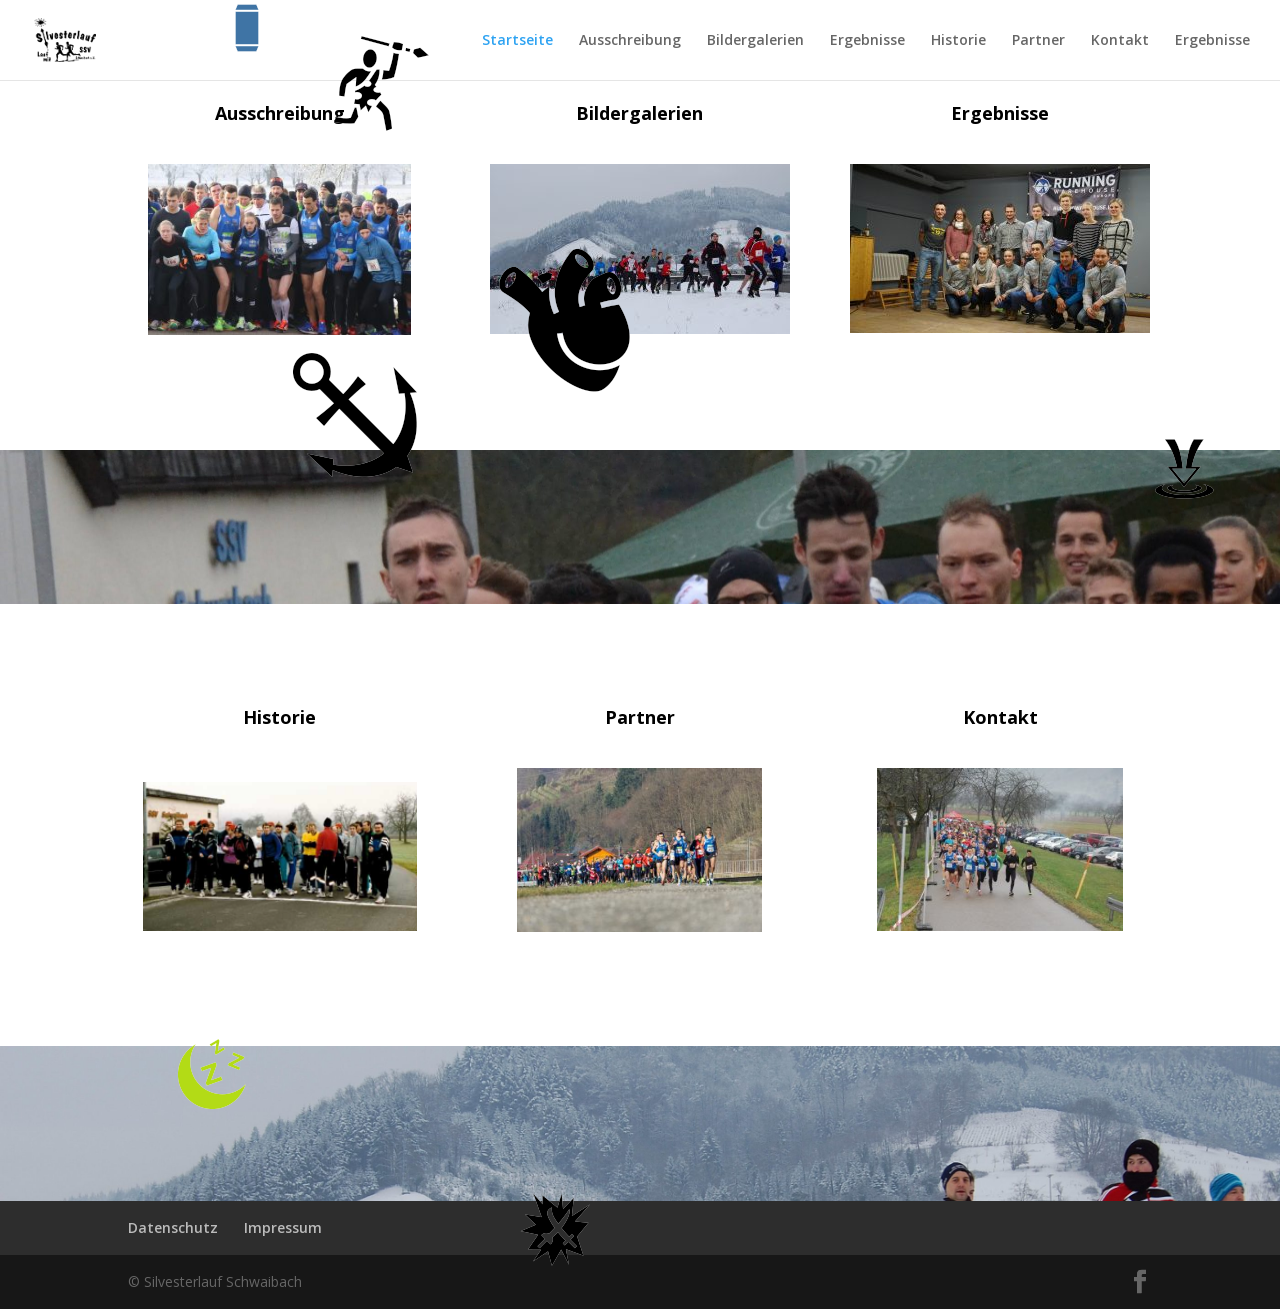 The height and width of the screenshot is (1309, 1280). Describe the element at coordinates (247, 28) in the screenshot. I see `select a beverage or drink item` at that location.